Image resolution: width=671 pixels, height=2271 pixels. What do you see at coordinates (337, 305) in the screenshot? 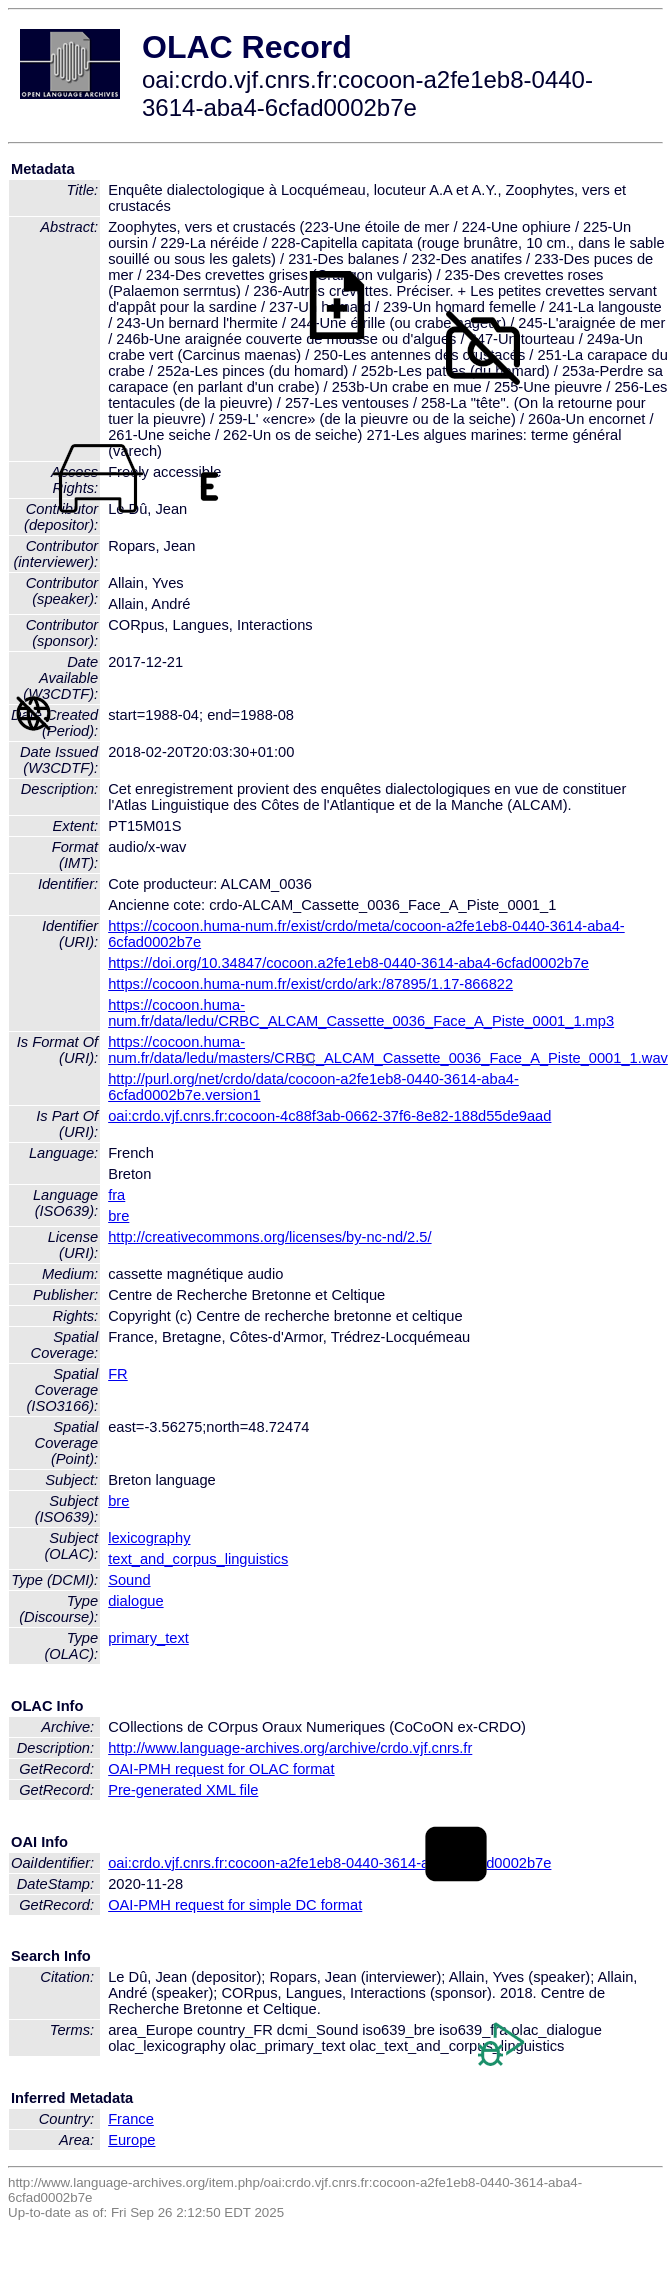
I see `create a new document` at bounding box center [337, 305].